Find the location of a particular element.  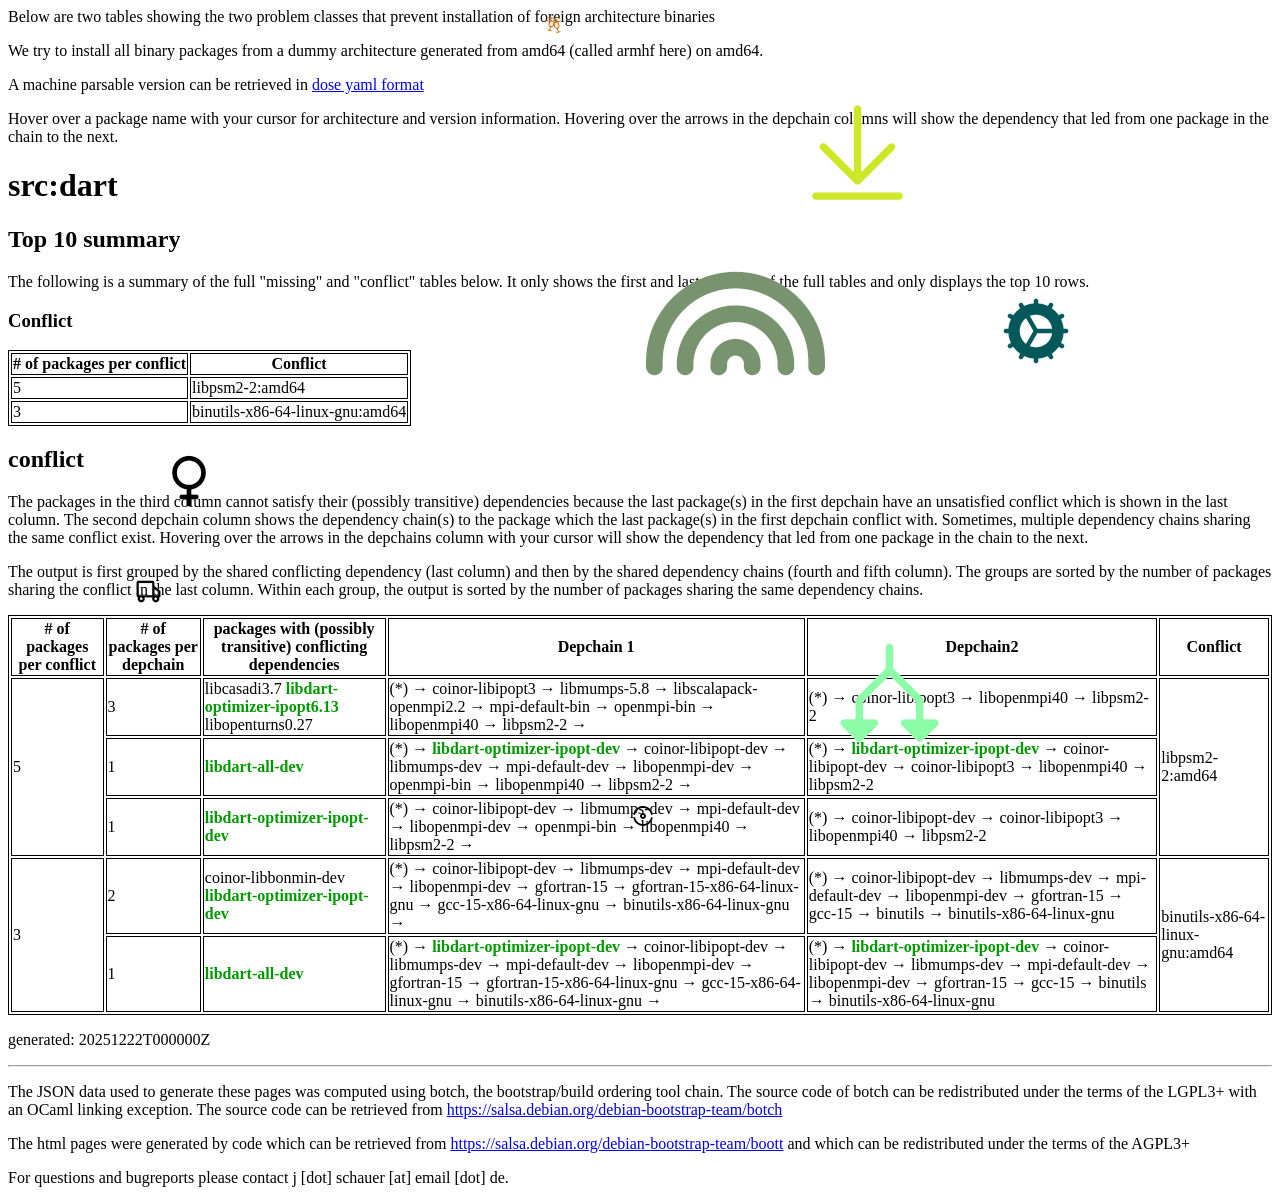

celebrate an achievement or milestone is located at coordinates (554, 25).